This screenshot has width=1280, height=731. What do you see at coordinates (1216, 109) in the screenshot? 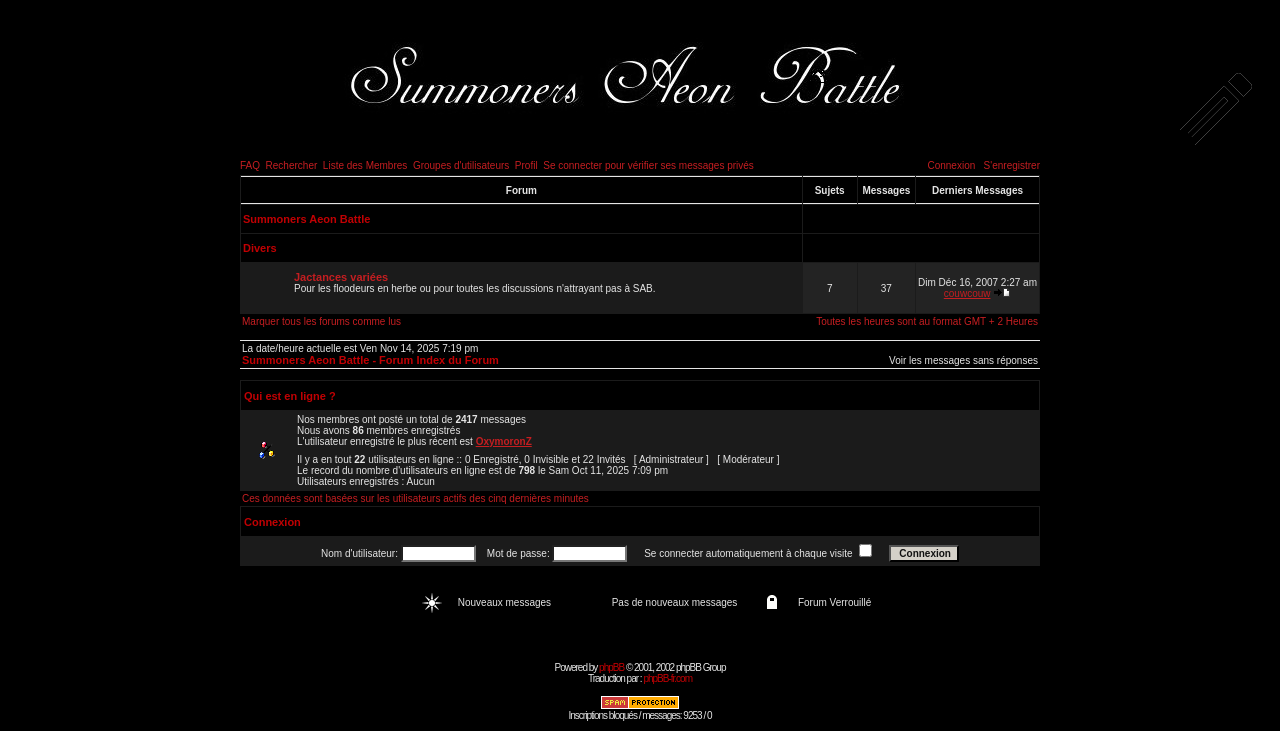
I see `edit this item` at bounding box center [1216, 109].